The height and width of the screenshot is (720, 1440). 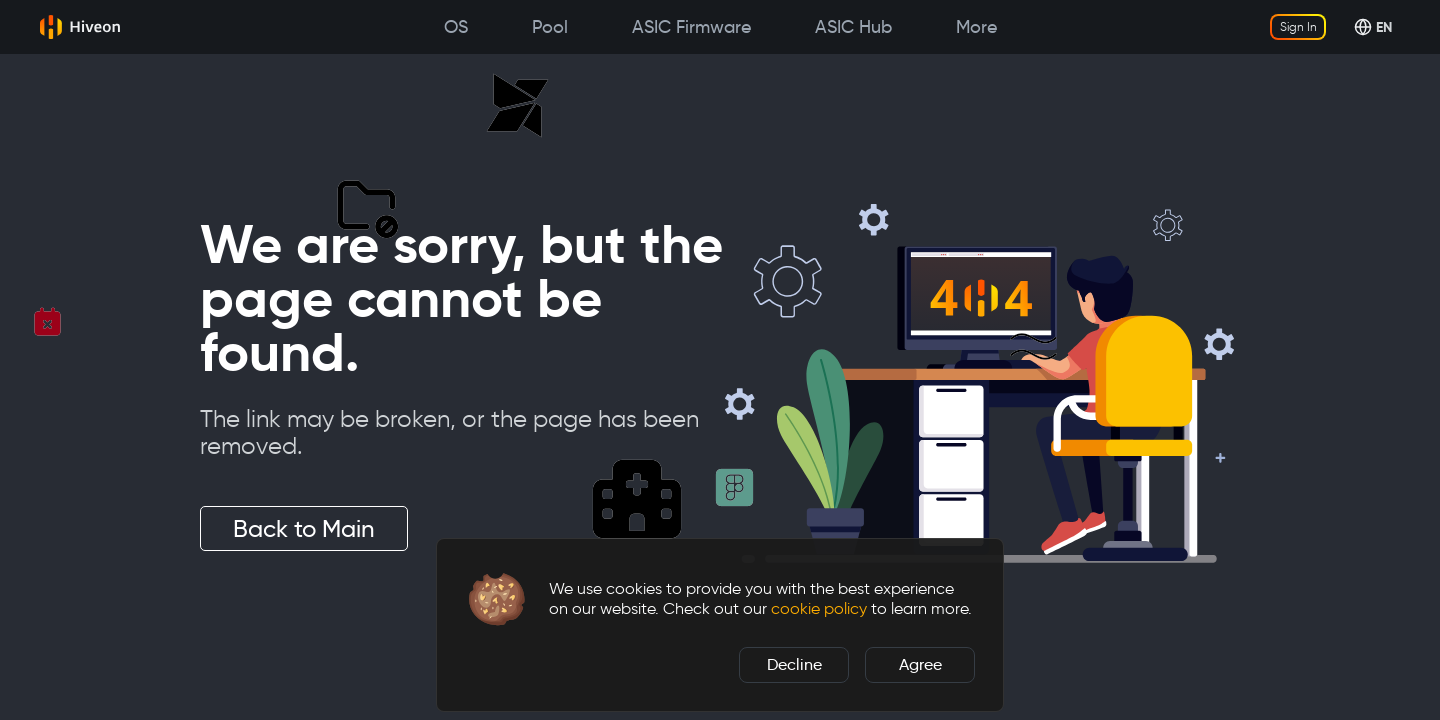 I want to click on cancel folder upload or creation, so click(x=366, y=206).